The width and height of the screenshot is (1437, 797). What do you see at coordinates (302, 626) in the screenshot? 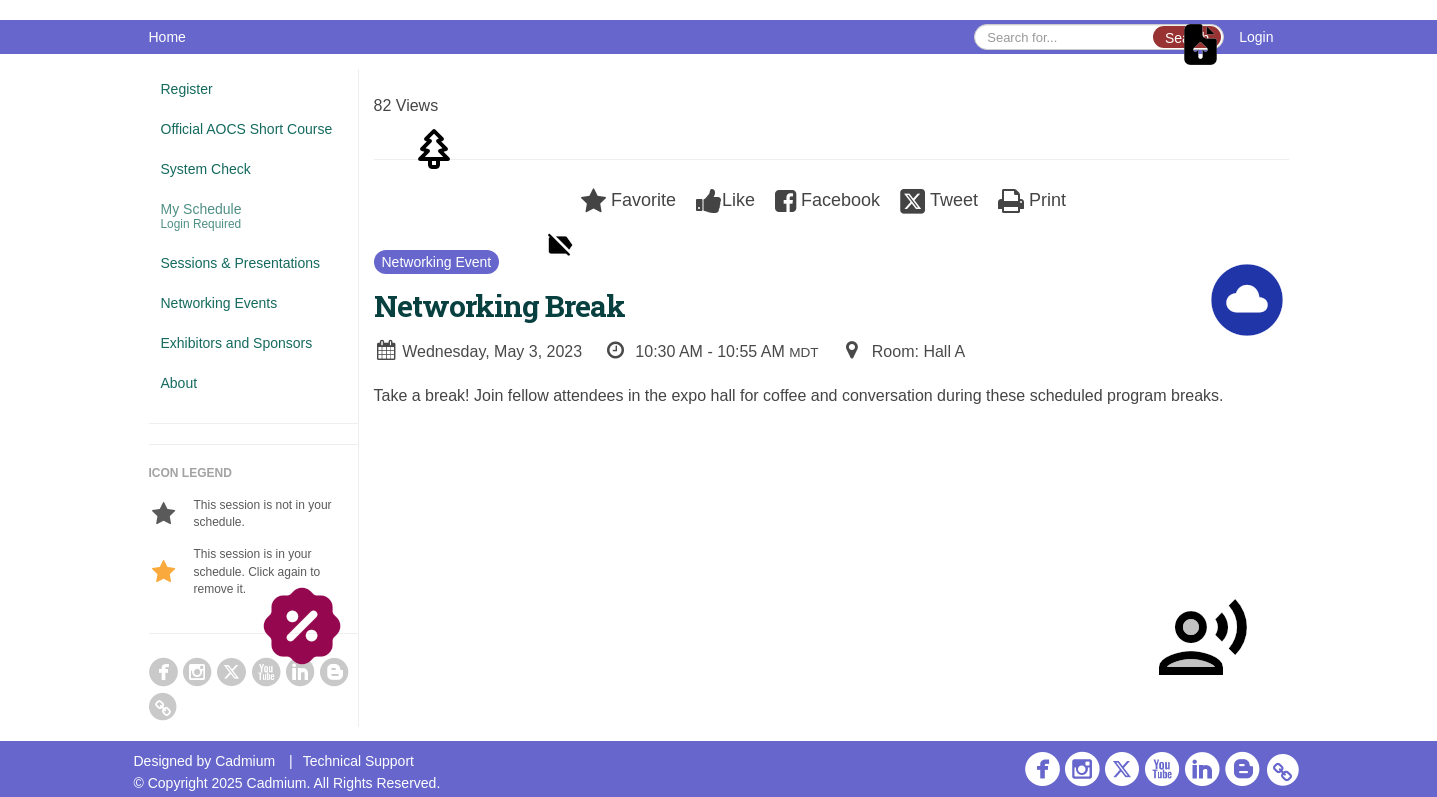
I see `view available discounts or promotions` at bounding box center [302, 626].